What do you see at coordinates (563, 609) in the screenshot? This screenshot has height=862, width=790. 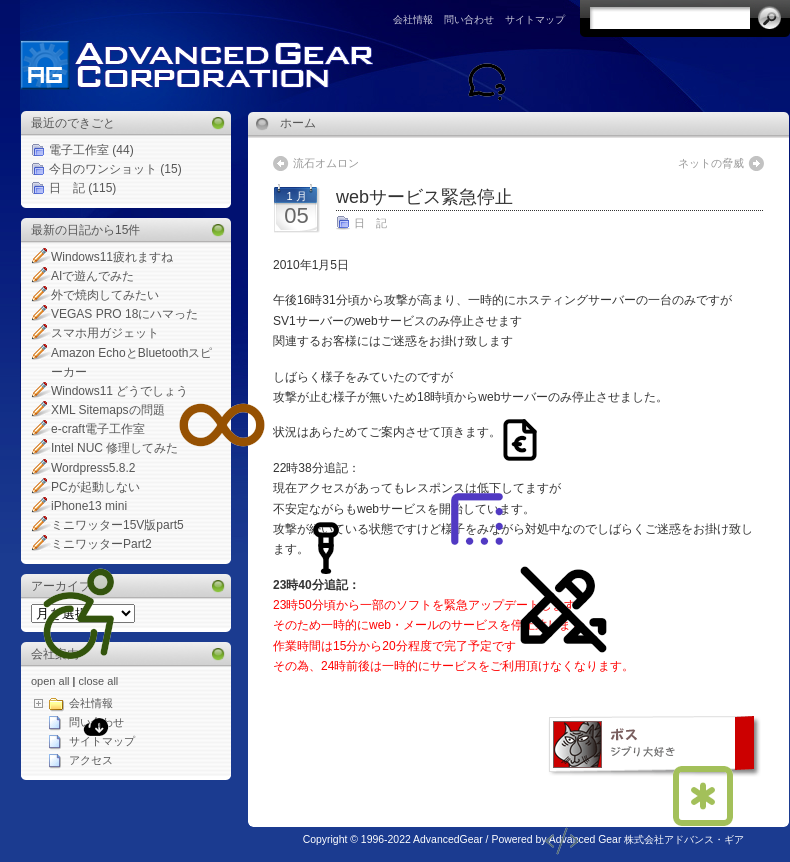 I see `disable text highlighting mode` at bounding box center [563, 609].